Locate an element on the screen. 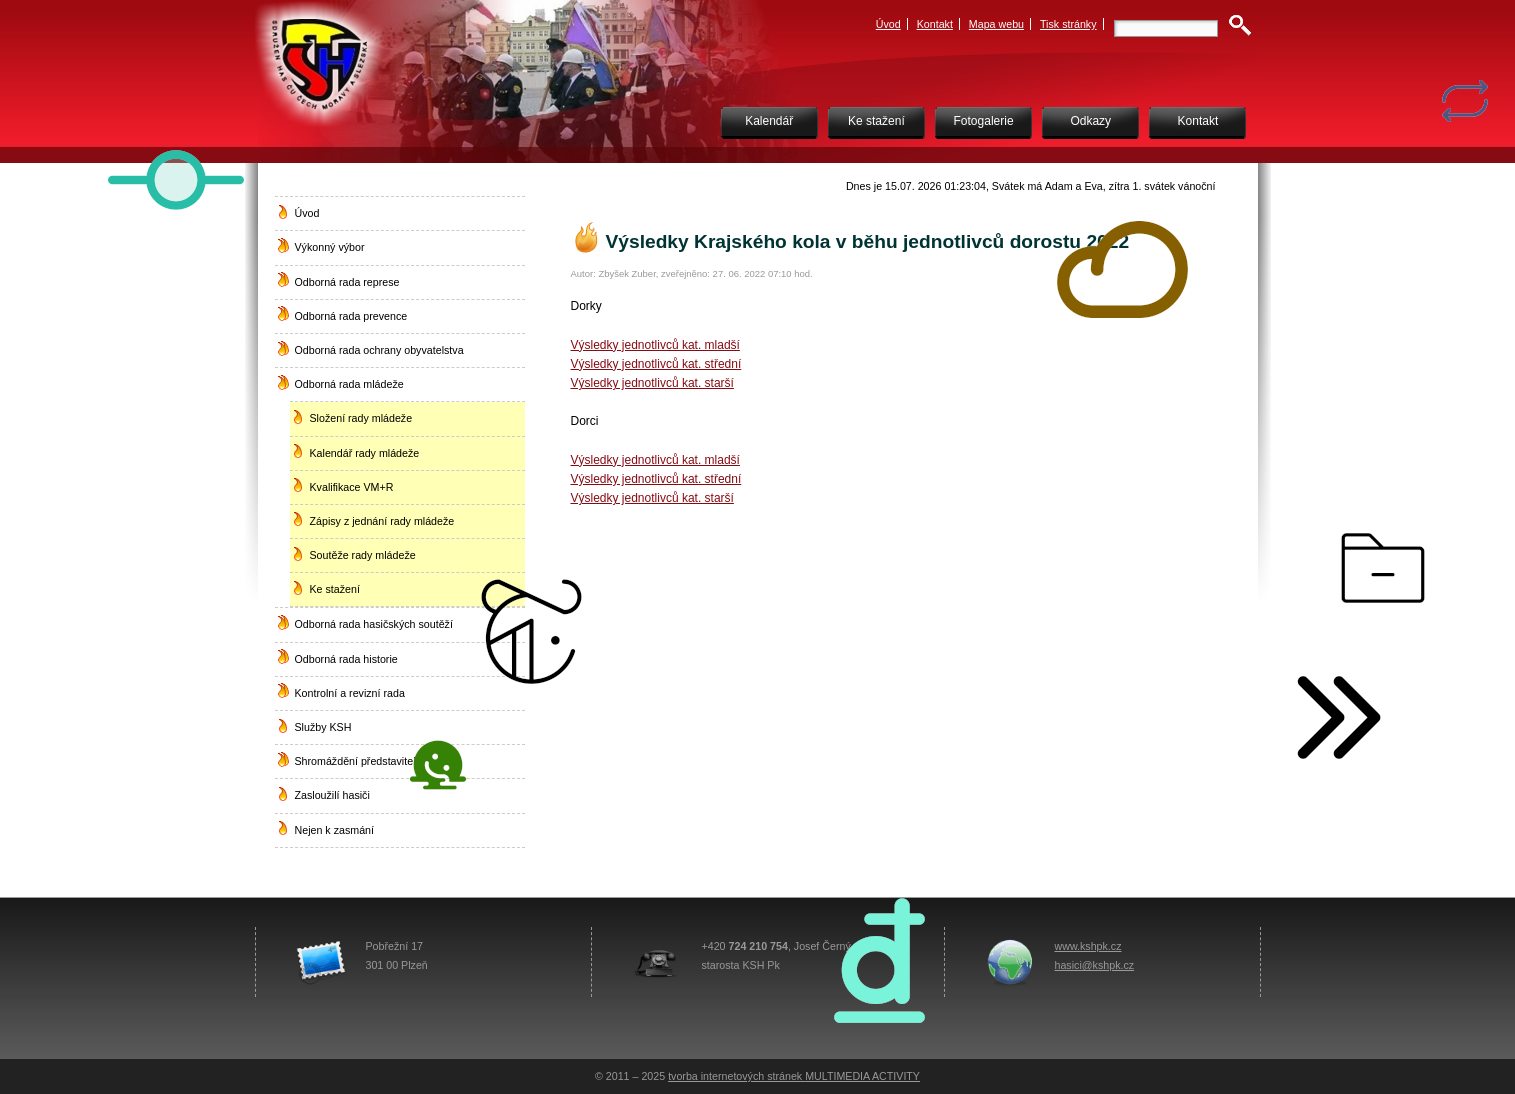 Image resolution: width=1515 pixels, height=1094 pixels. view commit history is located at coordinates (176, 180).